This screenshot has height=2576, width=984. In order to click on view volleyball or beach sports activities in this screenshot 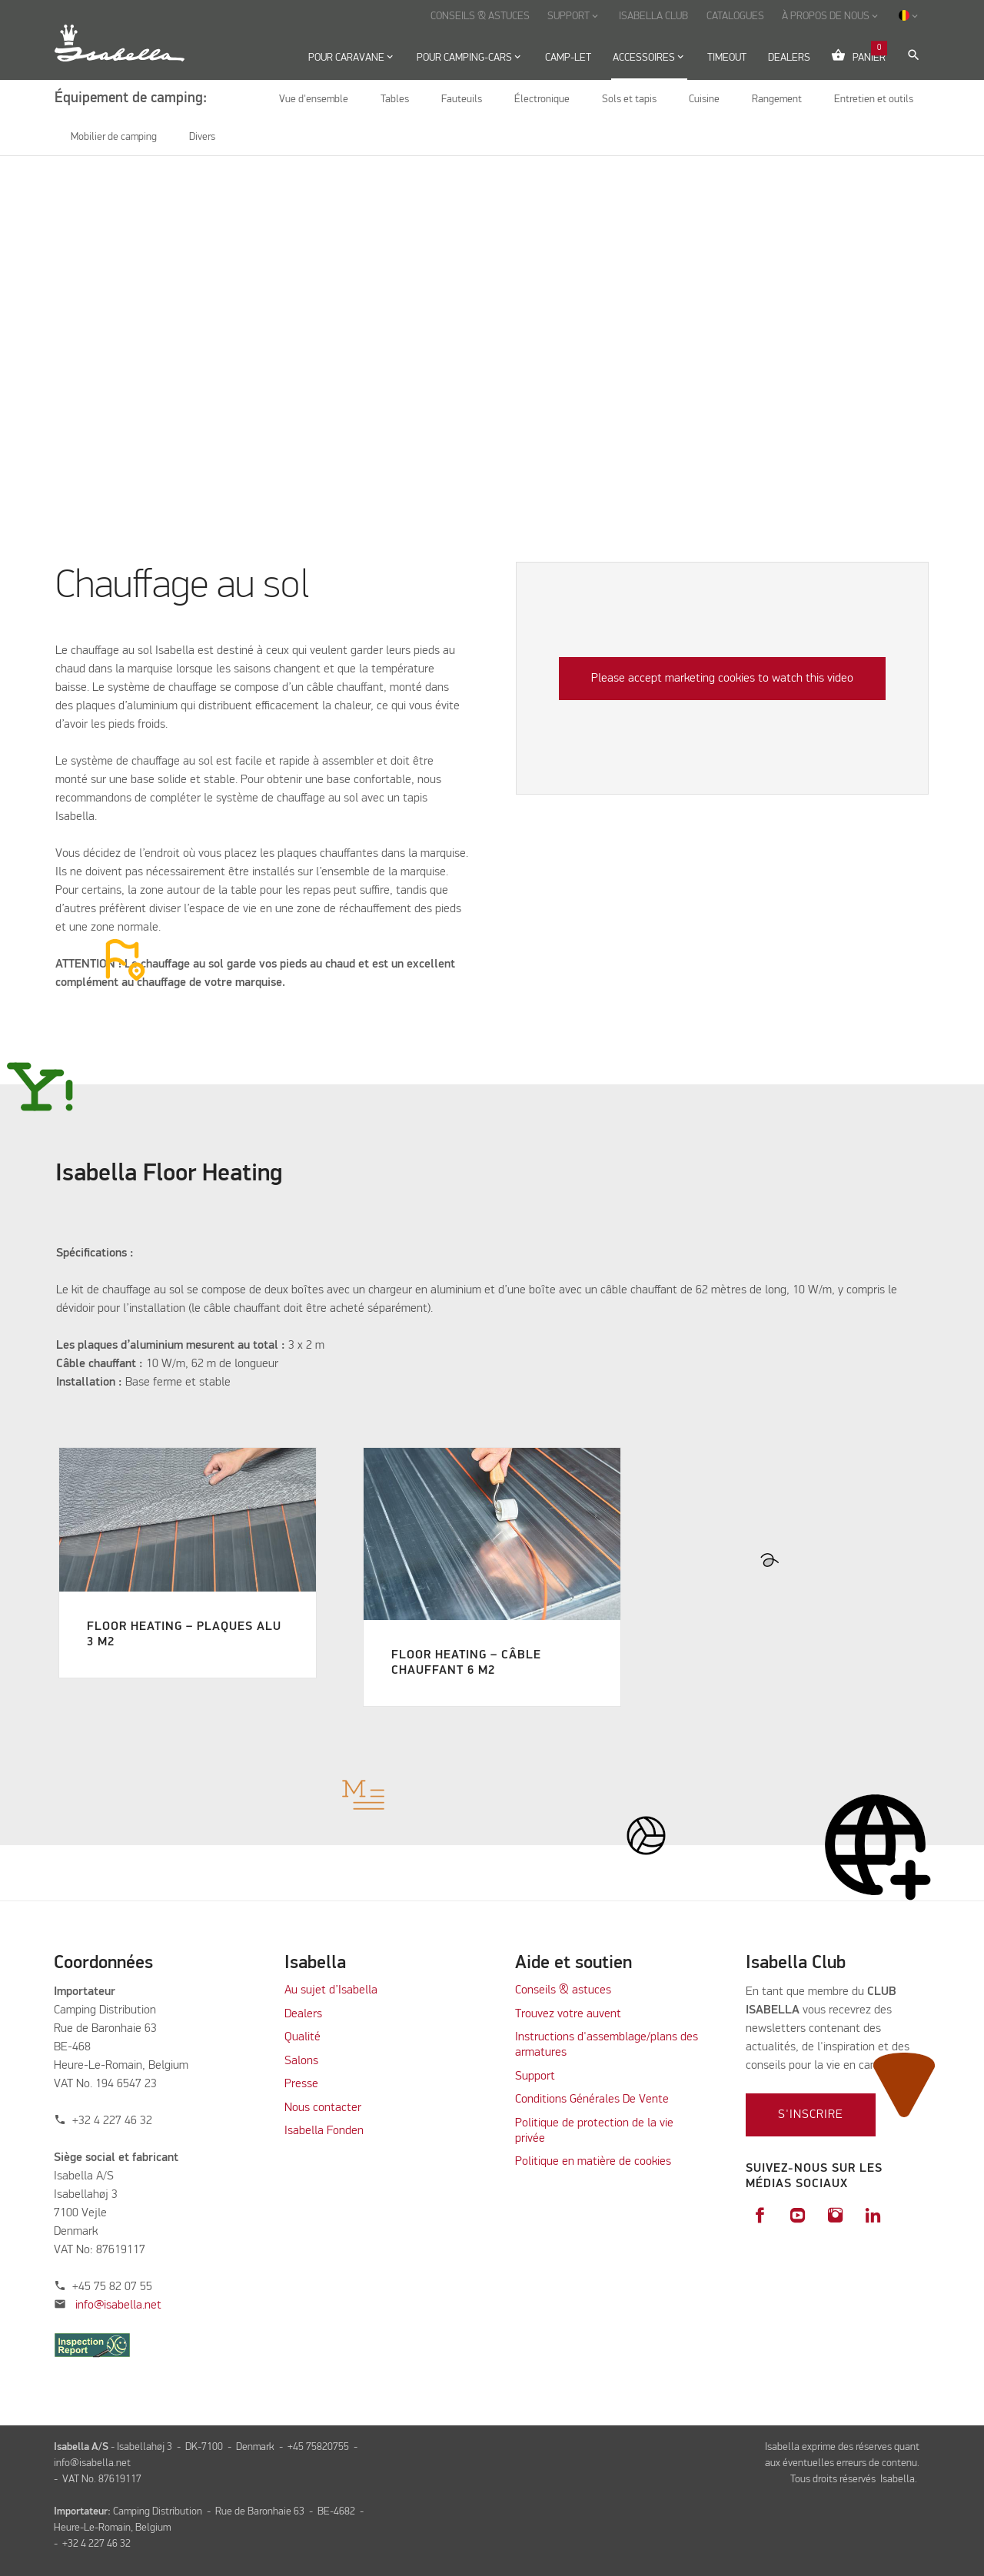, I will do `click(646, 1835)`.